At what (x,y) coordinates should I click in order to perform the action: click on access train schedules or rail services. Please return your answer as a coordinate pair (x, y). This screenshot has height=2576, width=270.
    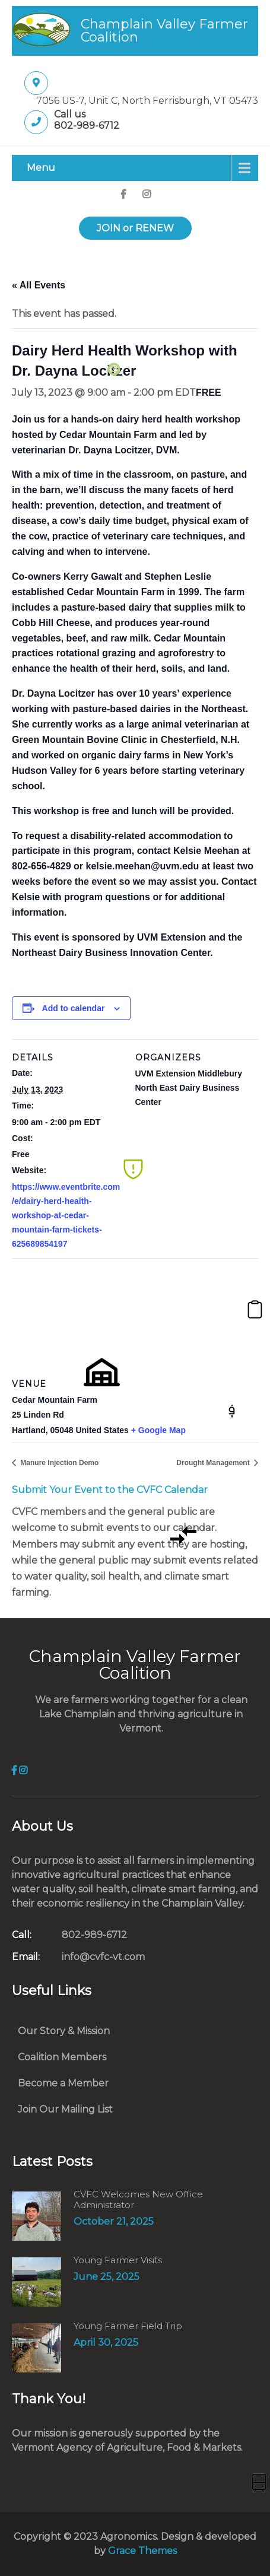
    Looking at the image, I should click on (259, 2482).